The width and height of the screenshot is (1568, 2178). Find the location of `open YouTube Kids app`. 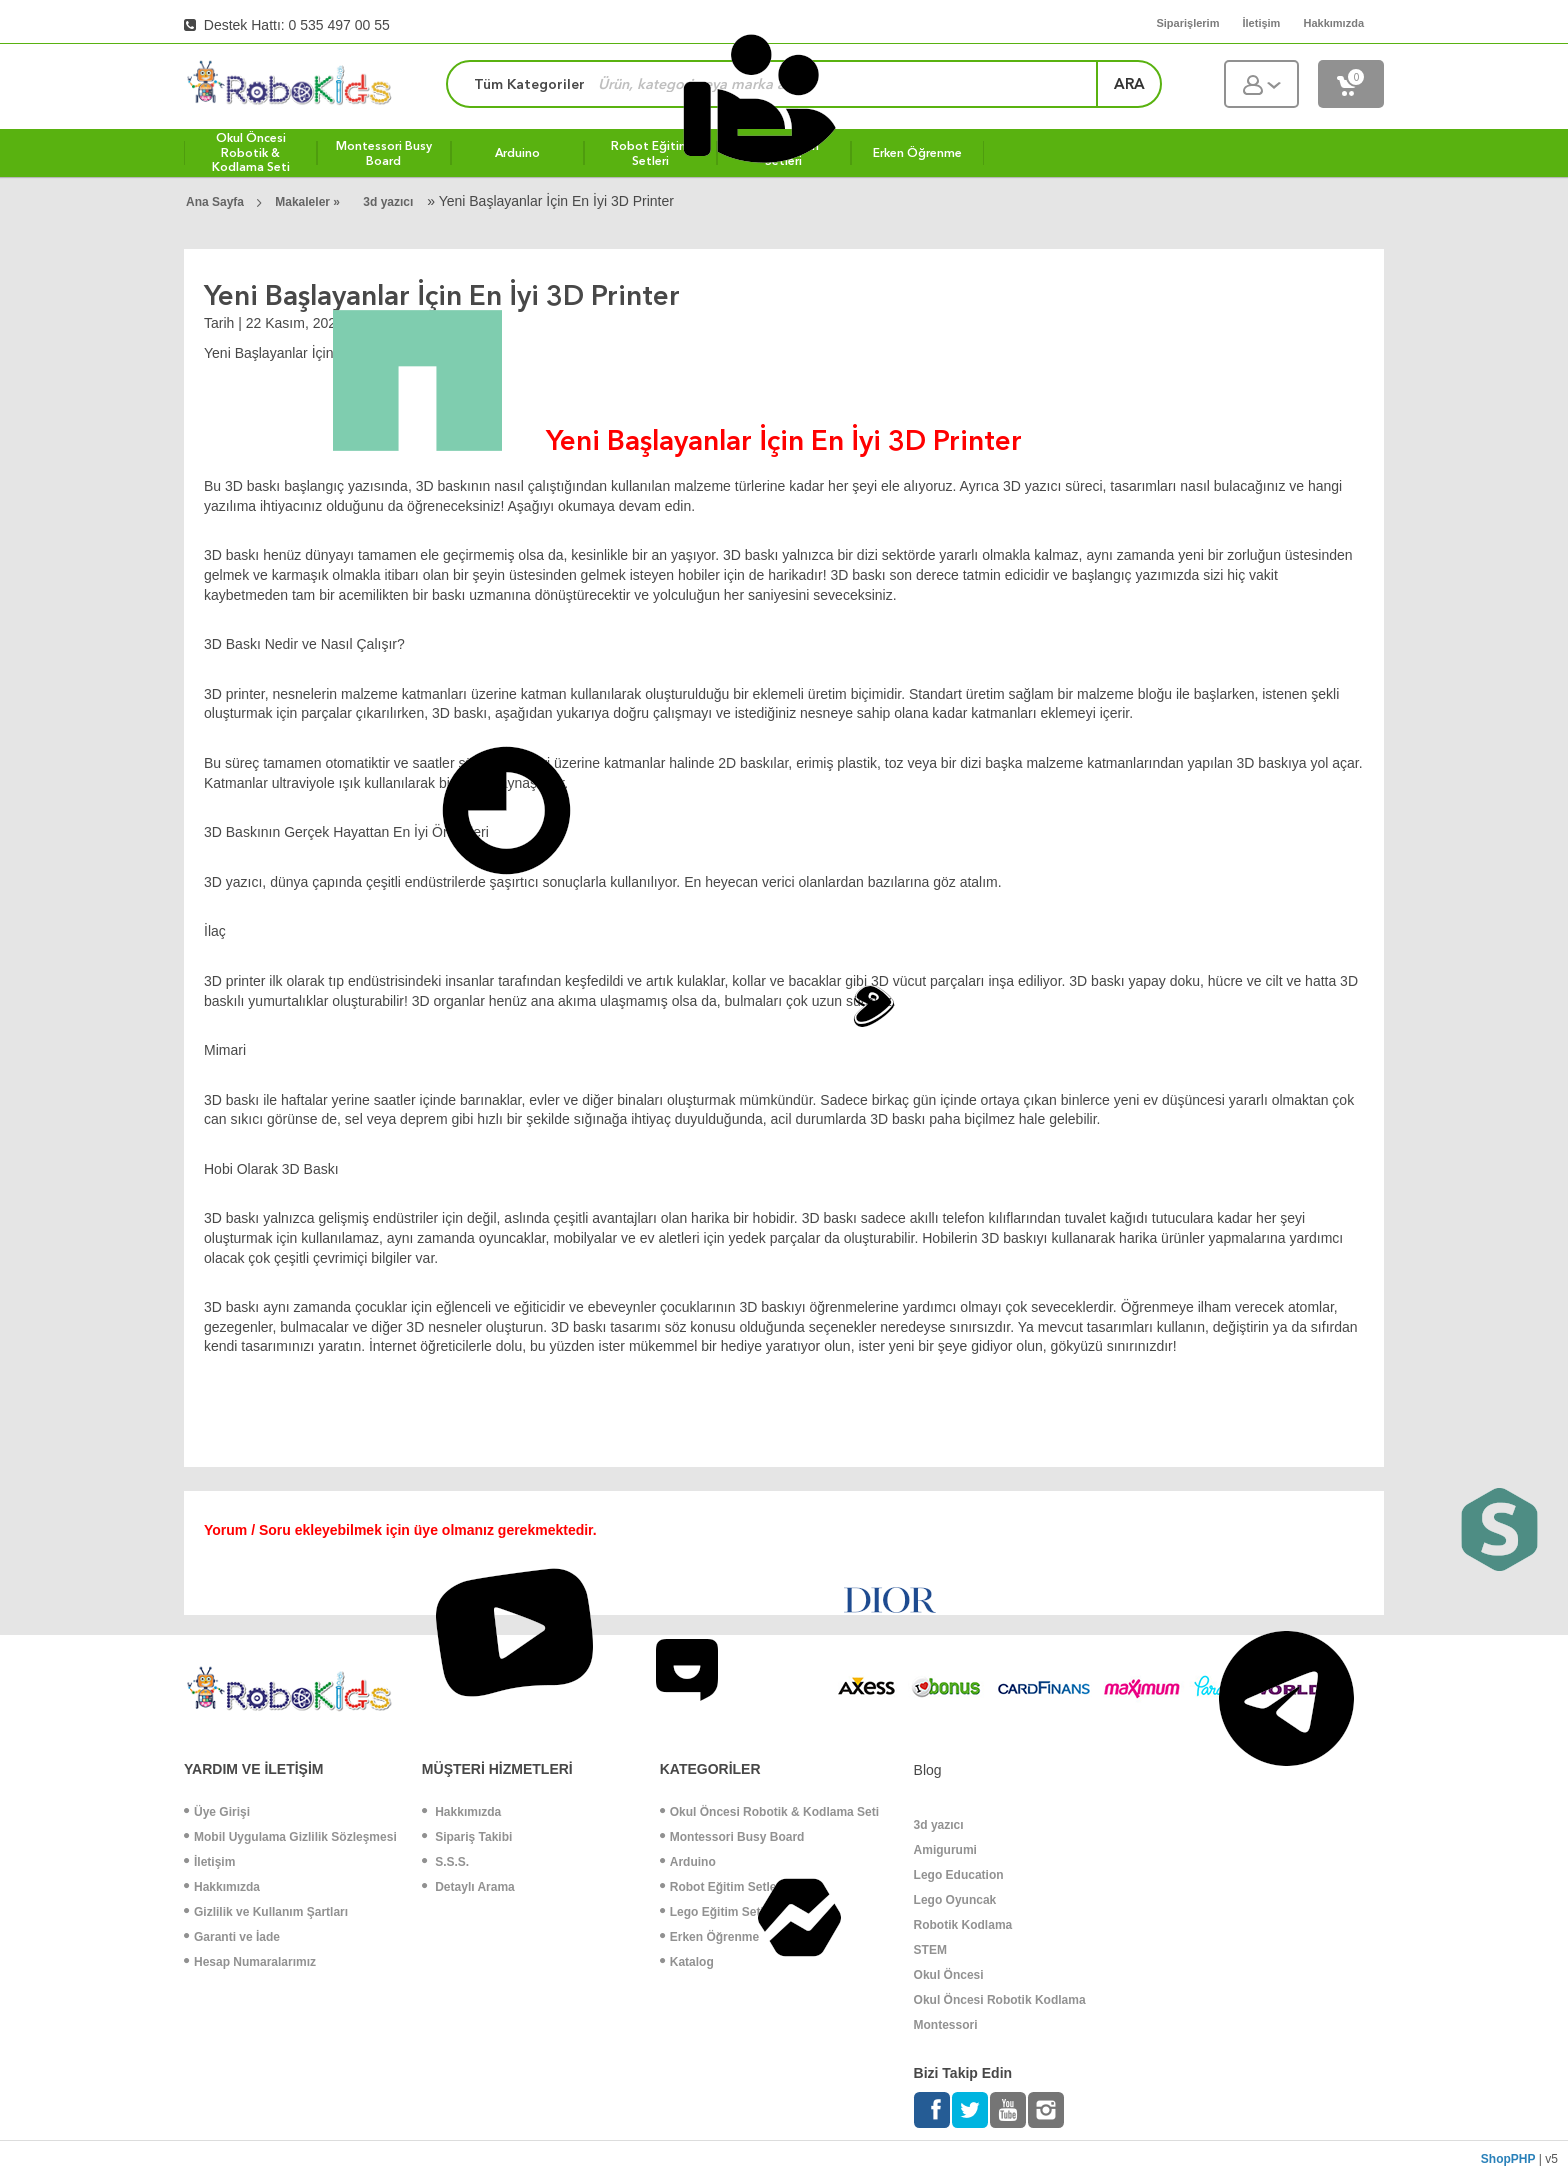

open YouTube Kids app is located at coordinates (514, 1632).